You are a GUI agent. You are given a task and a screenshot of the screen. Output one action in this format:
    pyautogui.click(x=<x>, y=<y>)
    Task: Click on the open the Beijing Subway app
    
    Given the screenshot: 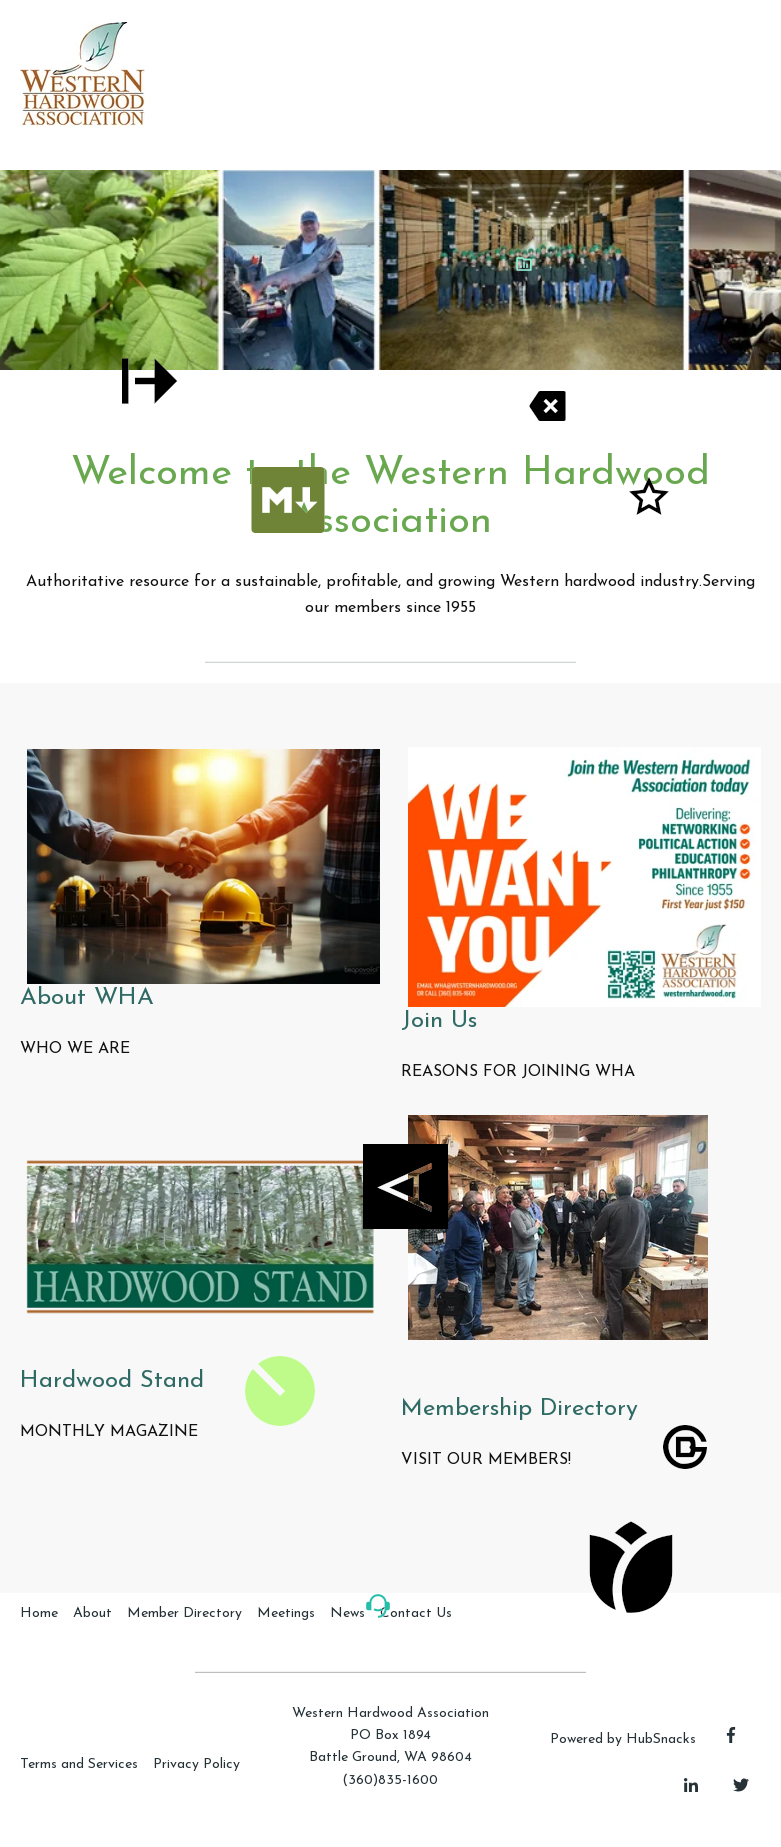 What is the action you would take?
    pyautogui.click(x=685, y=1447)
    